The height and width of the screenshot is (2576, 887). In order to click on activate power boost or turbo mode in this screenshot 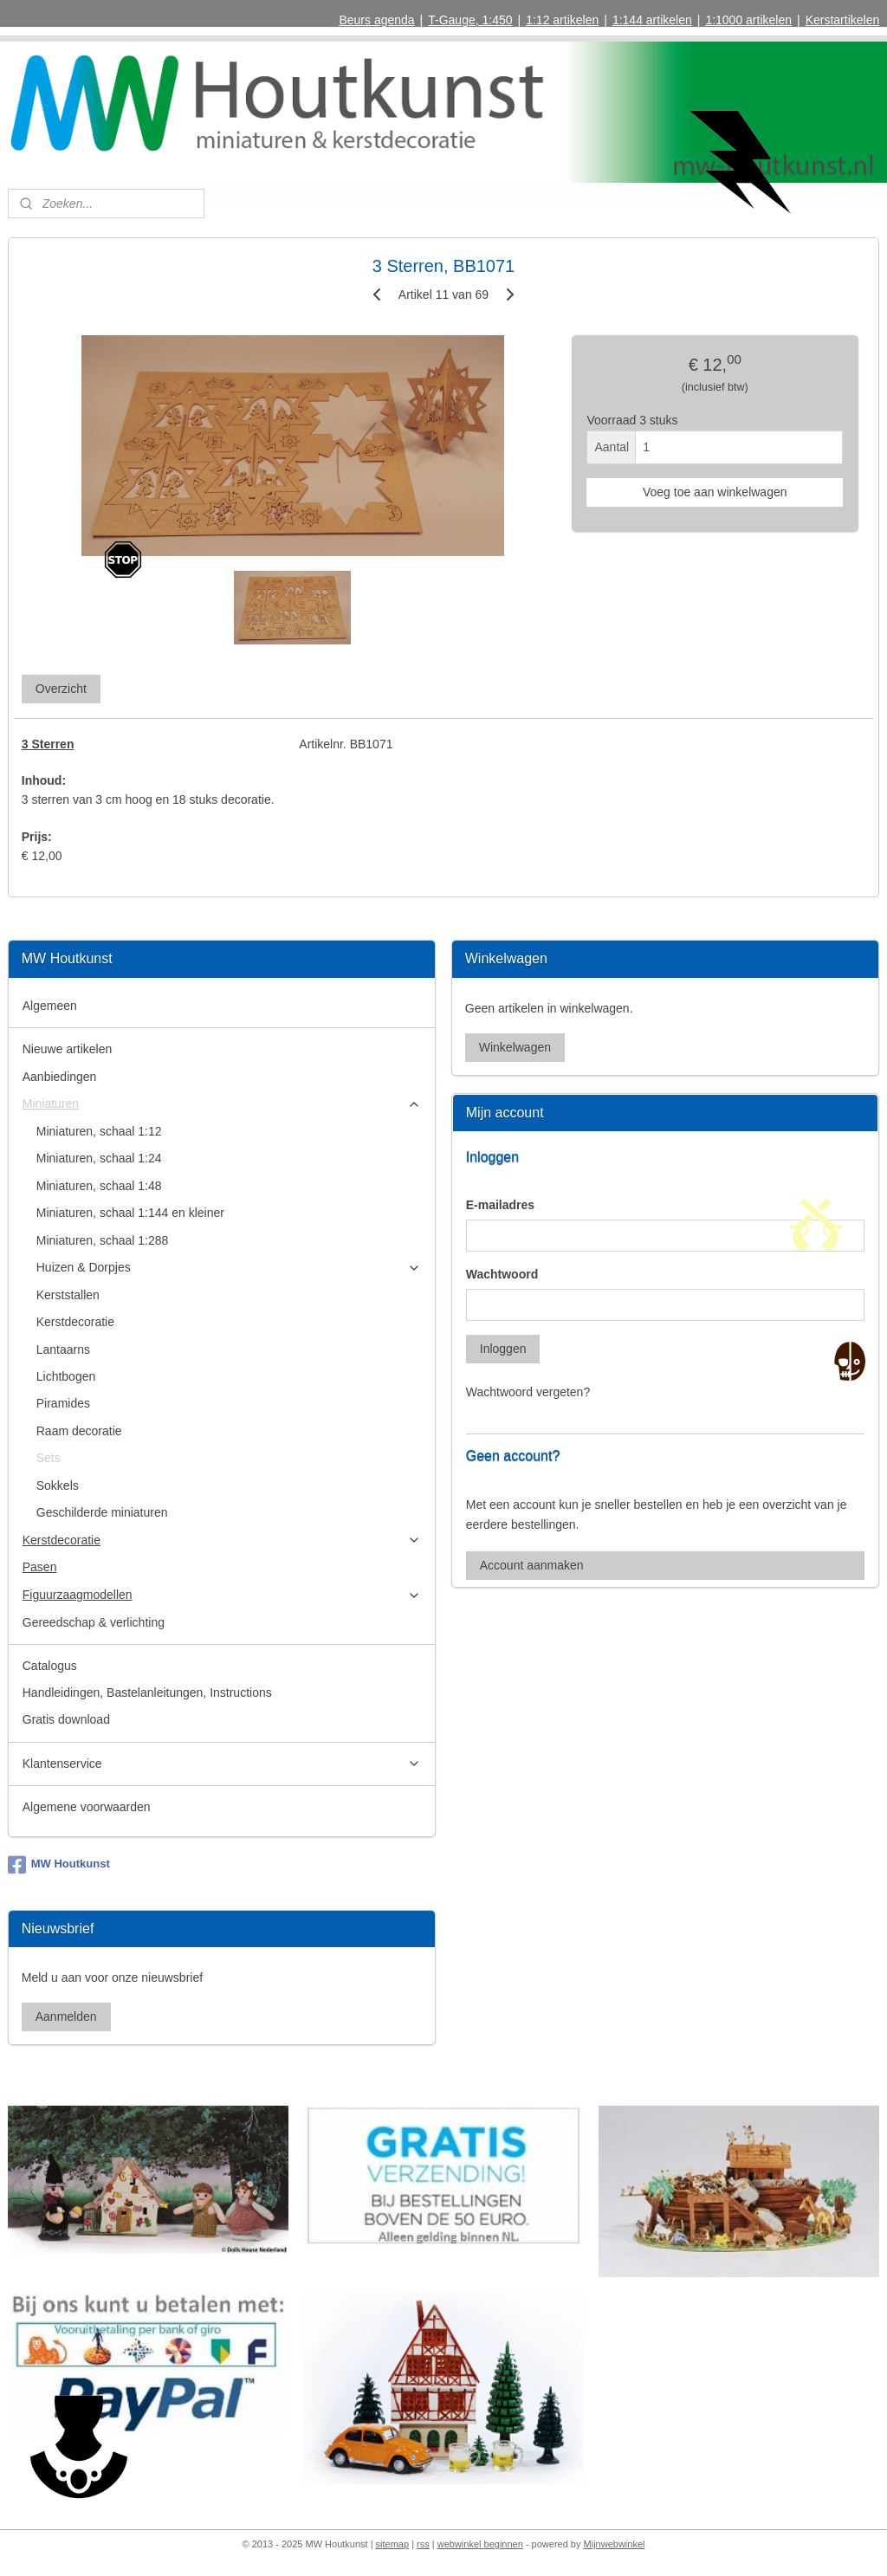, I will do `click(740, 161)`.